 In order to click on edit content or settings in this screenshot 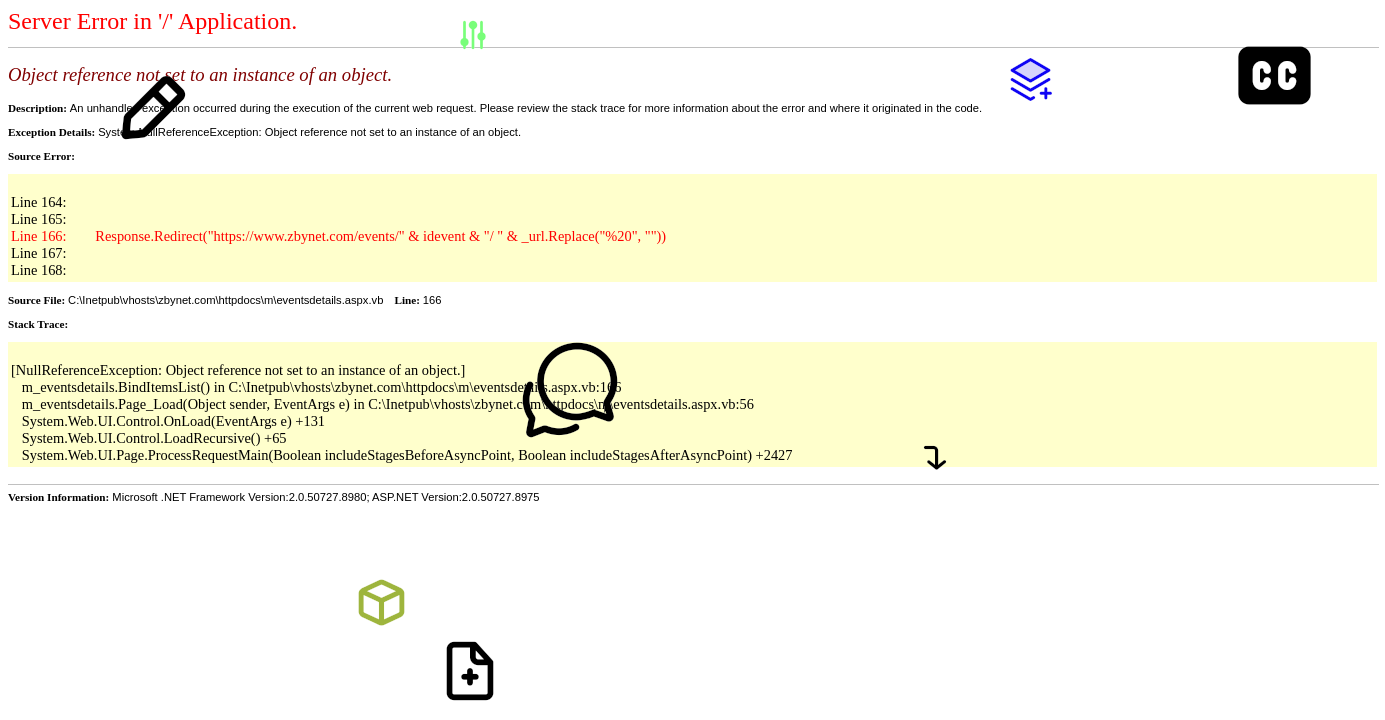, I will do `click(153, 107)`.